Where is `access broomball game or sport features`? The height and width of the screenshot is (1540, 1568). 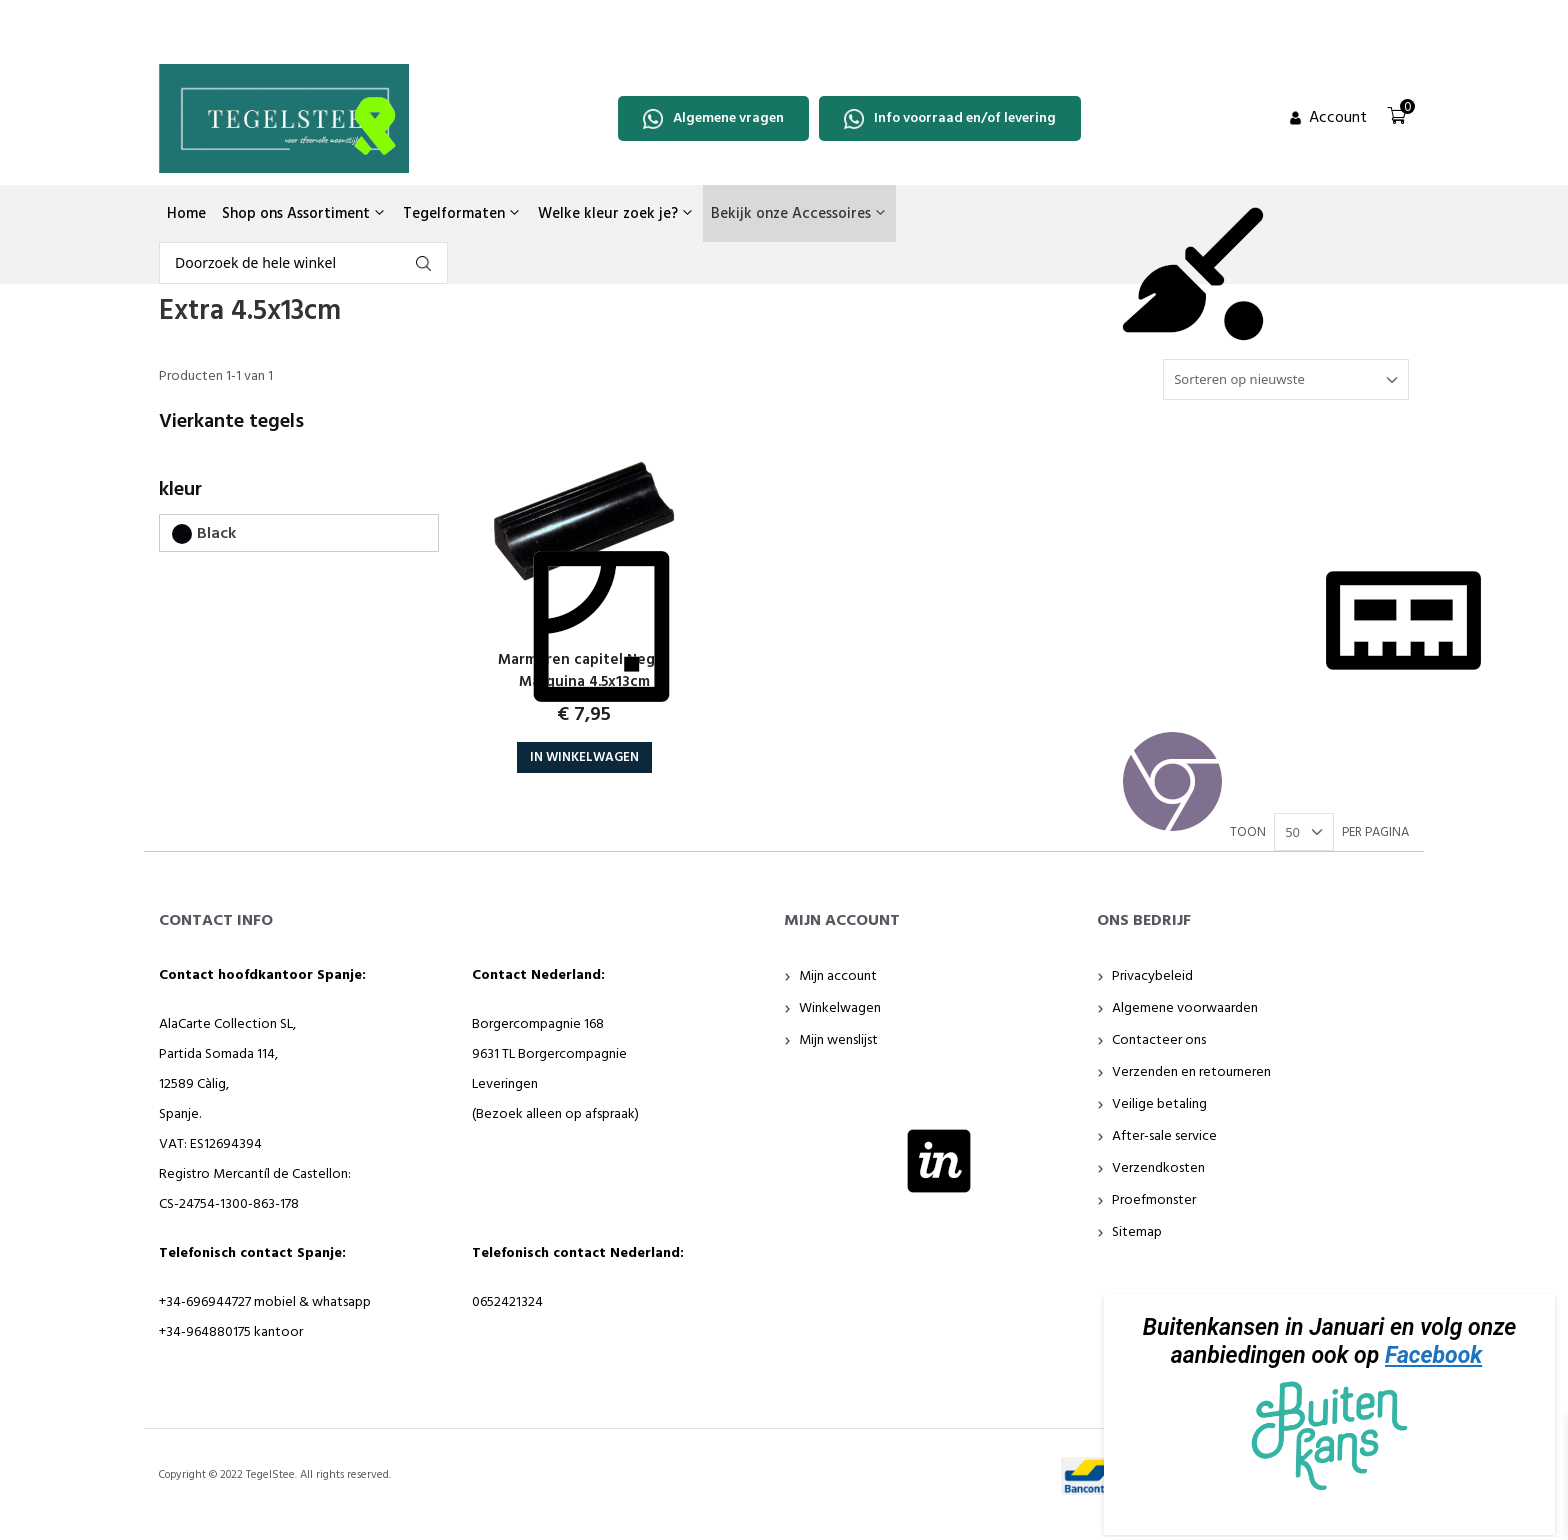
access broomball game or sport features is located at coordinates (1193, 270).